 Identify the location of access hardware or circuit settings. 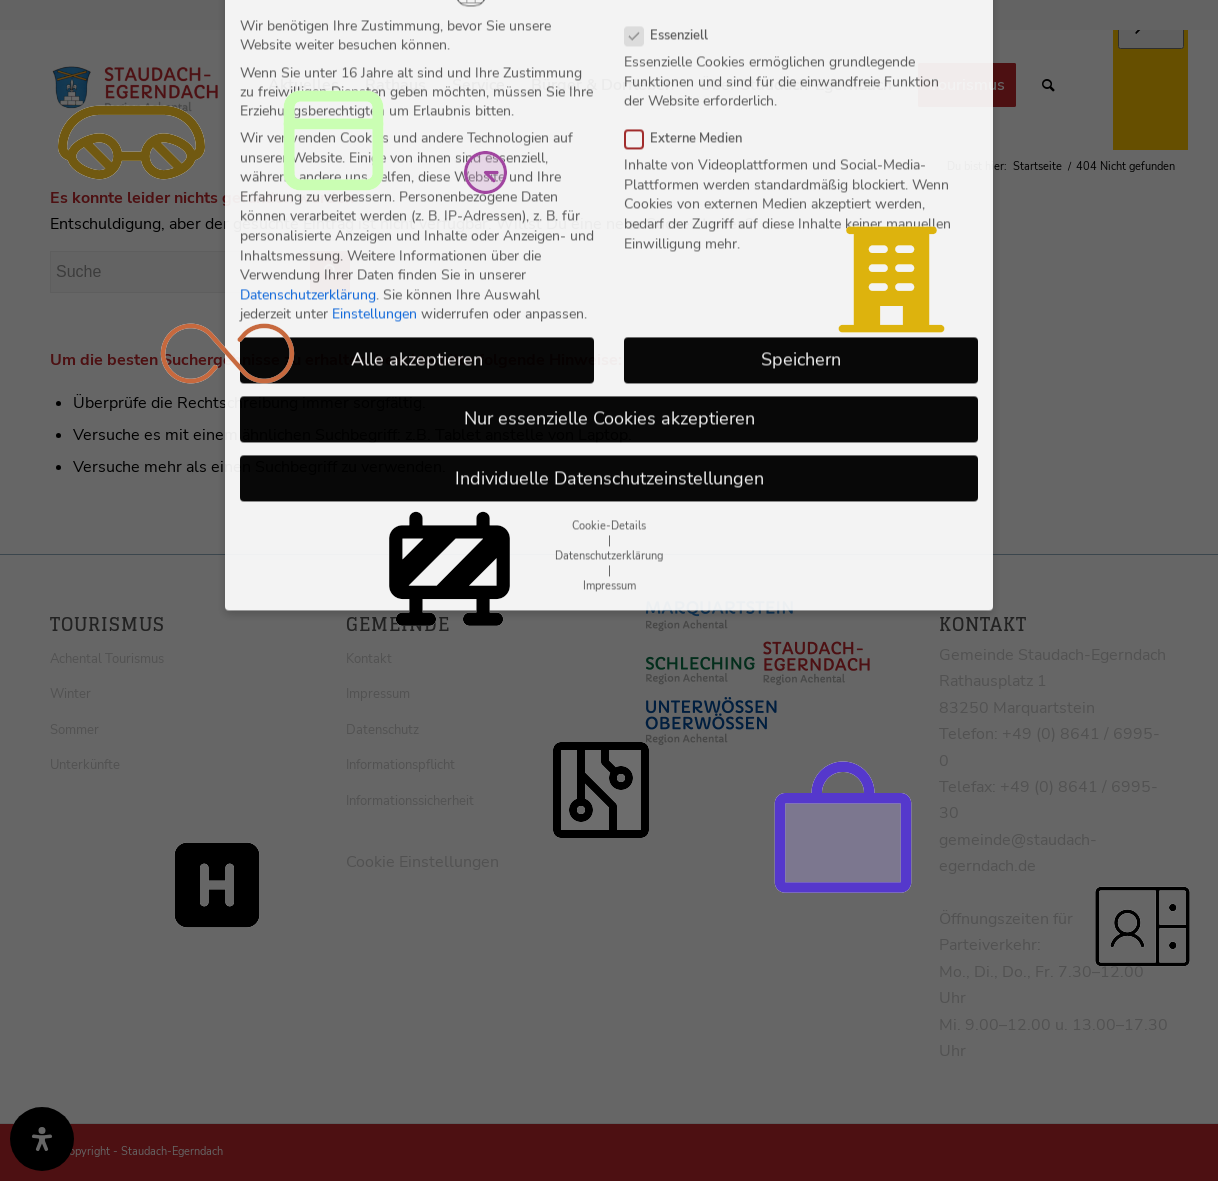
(601, 790).